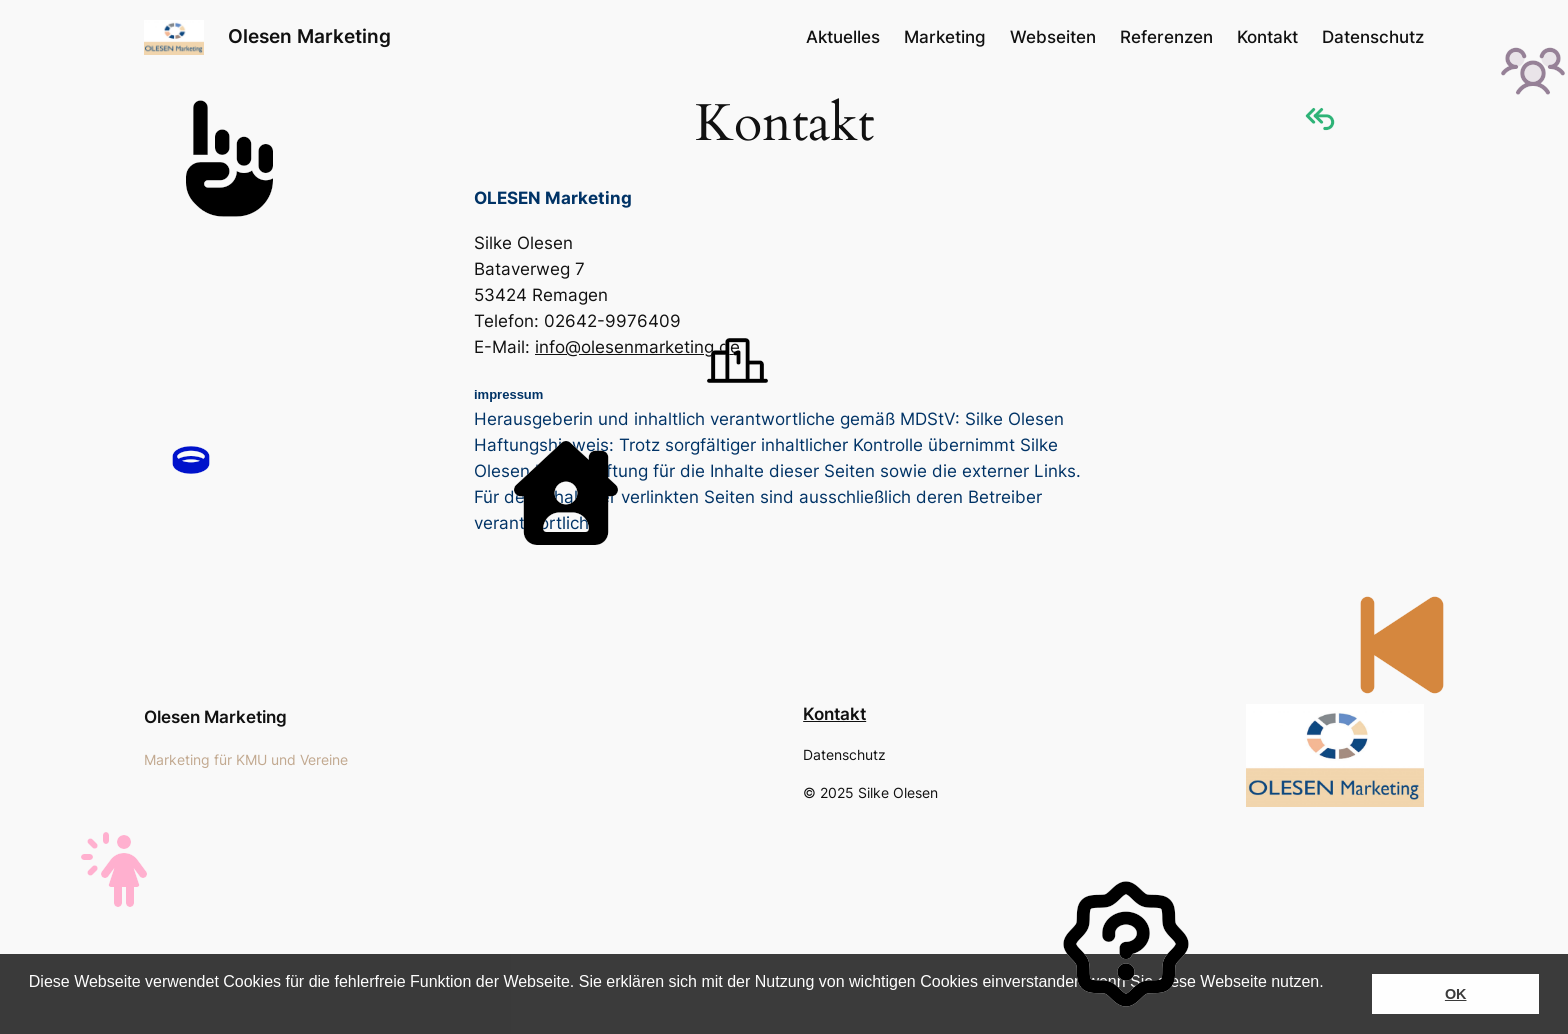 The image size is (1568, 1034). What do you see at coordinates (1126, 944) in the screenshot?
I see `access help or FAQ section` at bounding box center [1126, 944].